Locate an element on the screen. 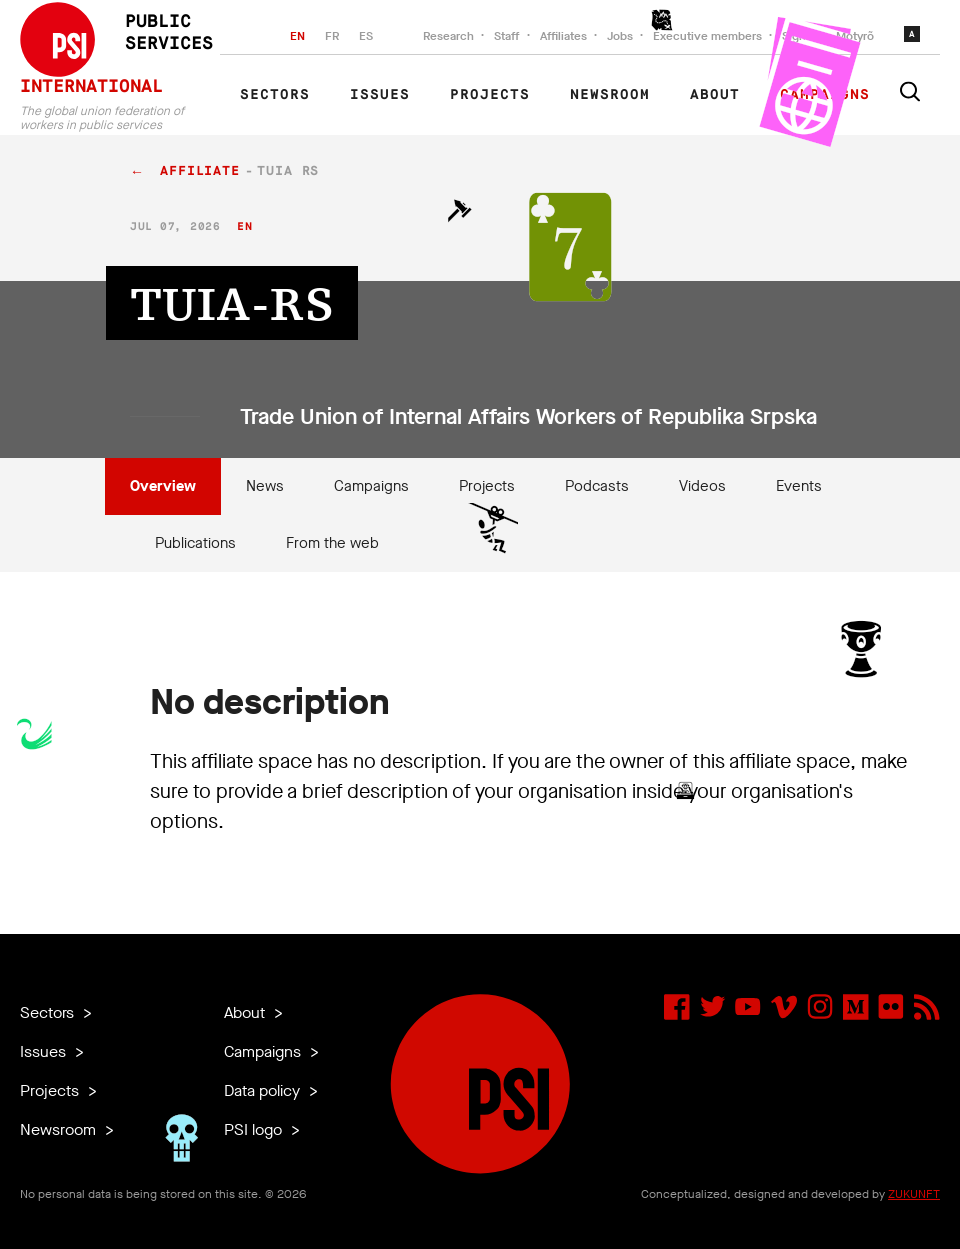 The image size is (960, 1249). indicates player death or game over state is located at coordinates (181, 1137).